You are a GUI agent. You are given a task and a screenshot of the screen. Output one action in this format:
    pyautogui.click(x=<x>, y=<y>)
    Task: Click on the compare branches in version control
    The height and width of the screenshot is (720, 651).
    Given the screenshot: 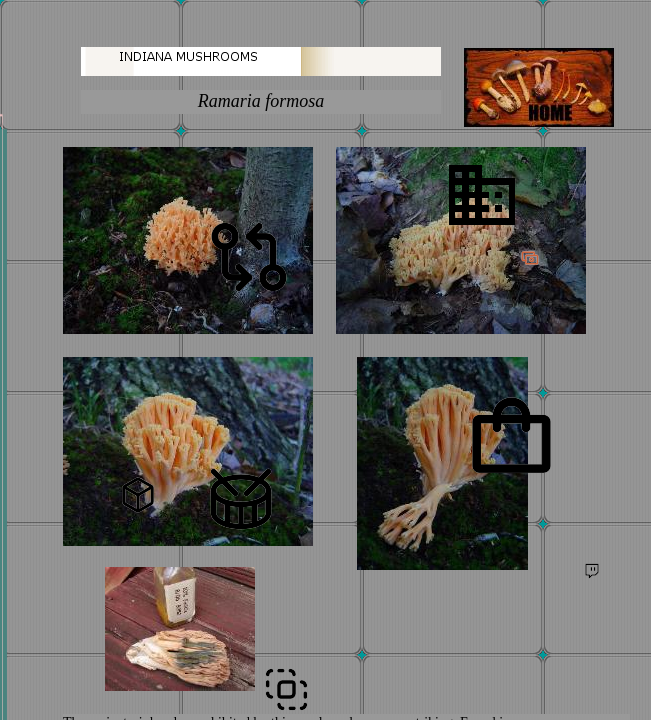 What is the action you would take?
    pyautogui.click(x=249, y=257)
    